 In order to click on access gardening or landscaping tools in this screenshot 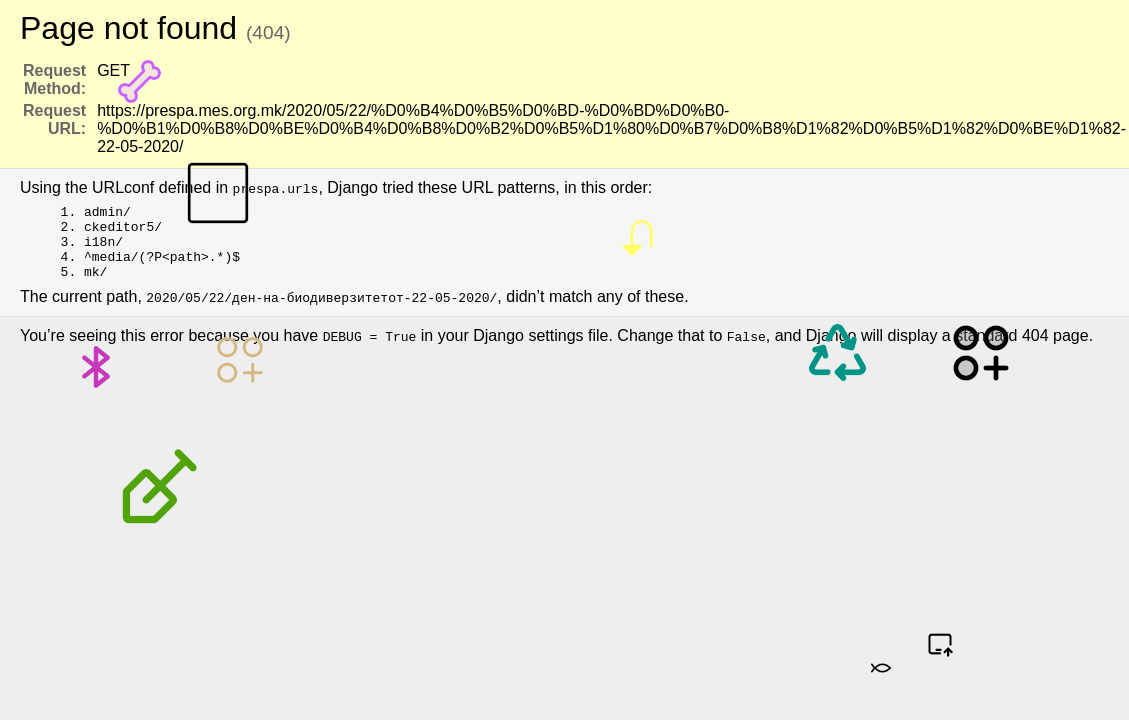, I will do `click(158, 487)`.